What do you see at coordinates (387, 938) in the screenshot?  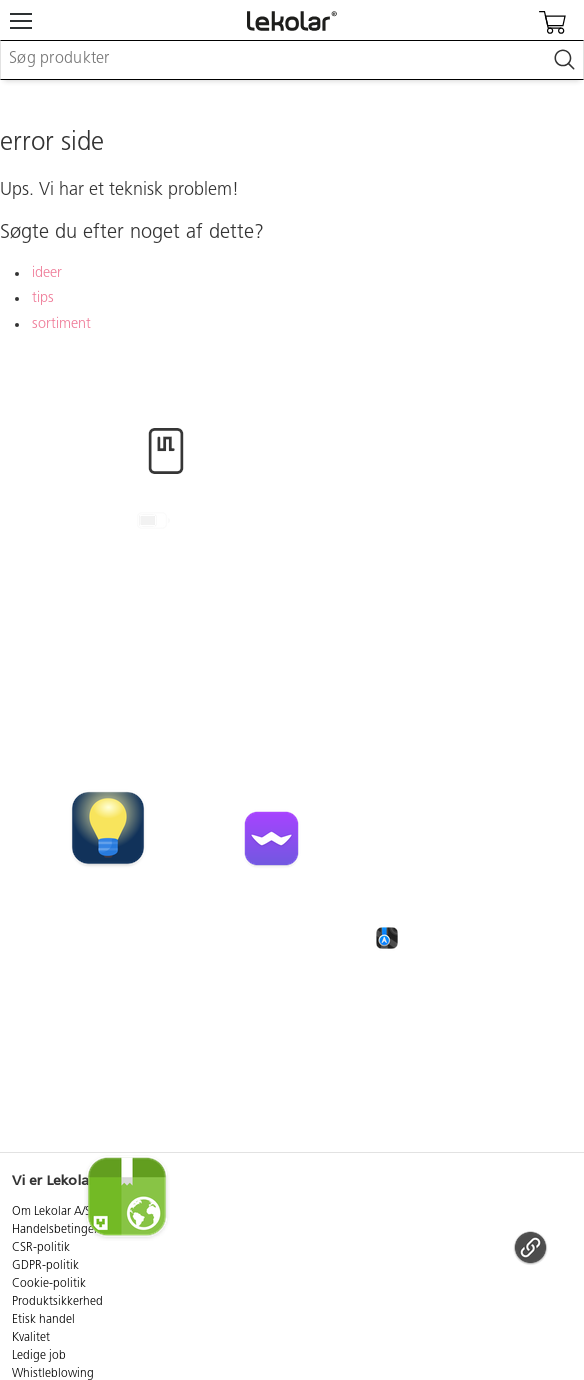 I see `open apple maps` at bounding box center [387, 938].